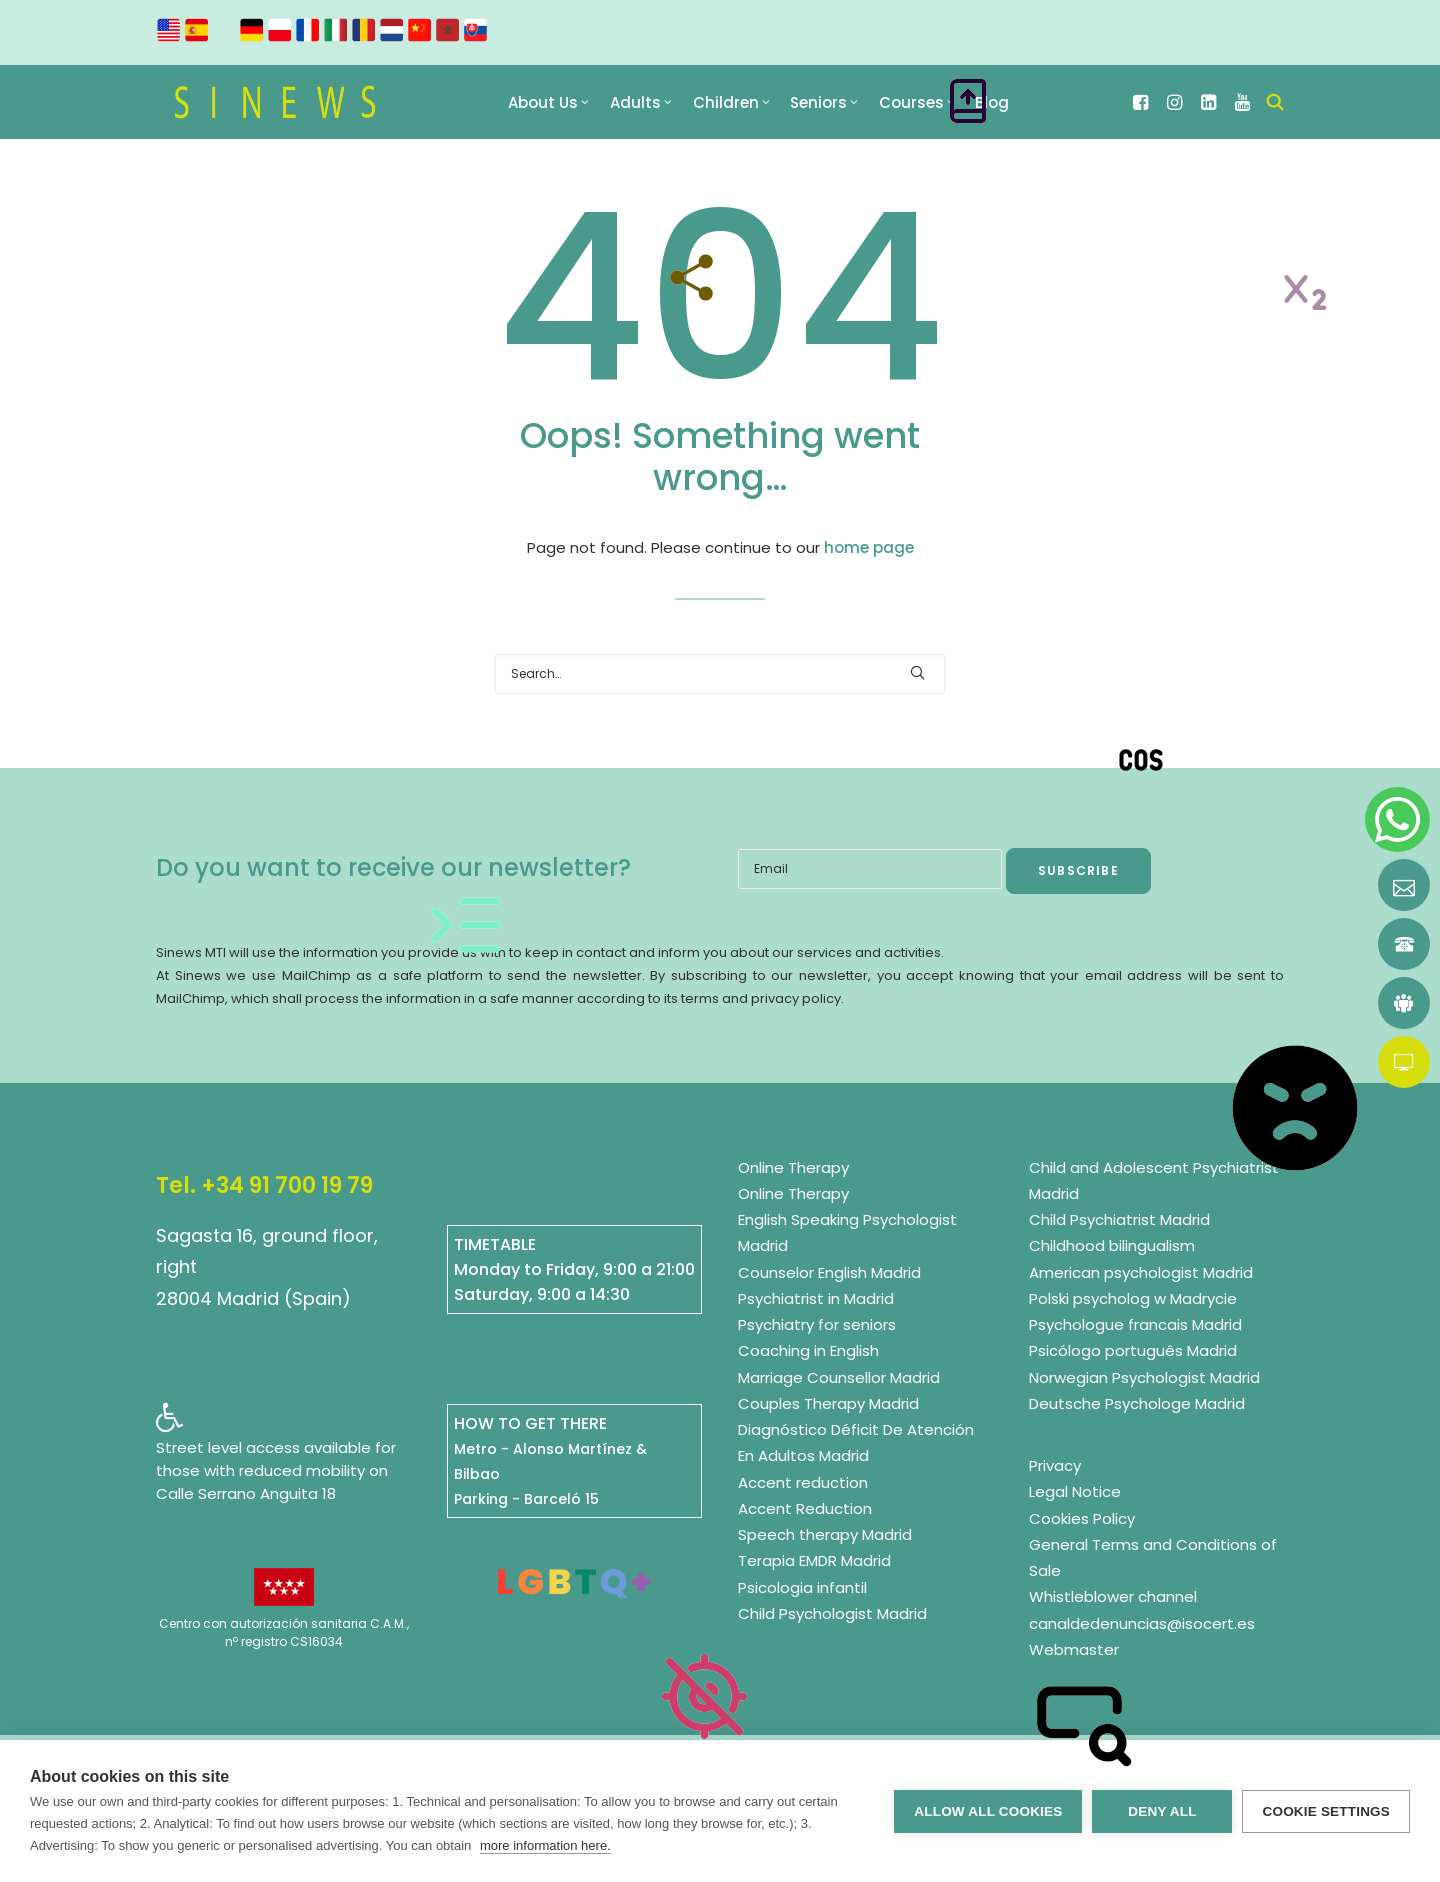  Describe the element at coordinates (704, 1696) in the screenshot. I see `location services disabled` at that location.